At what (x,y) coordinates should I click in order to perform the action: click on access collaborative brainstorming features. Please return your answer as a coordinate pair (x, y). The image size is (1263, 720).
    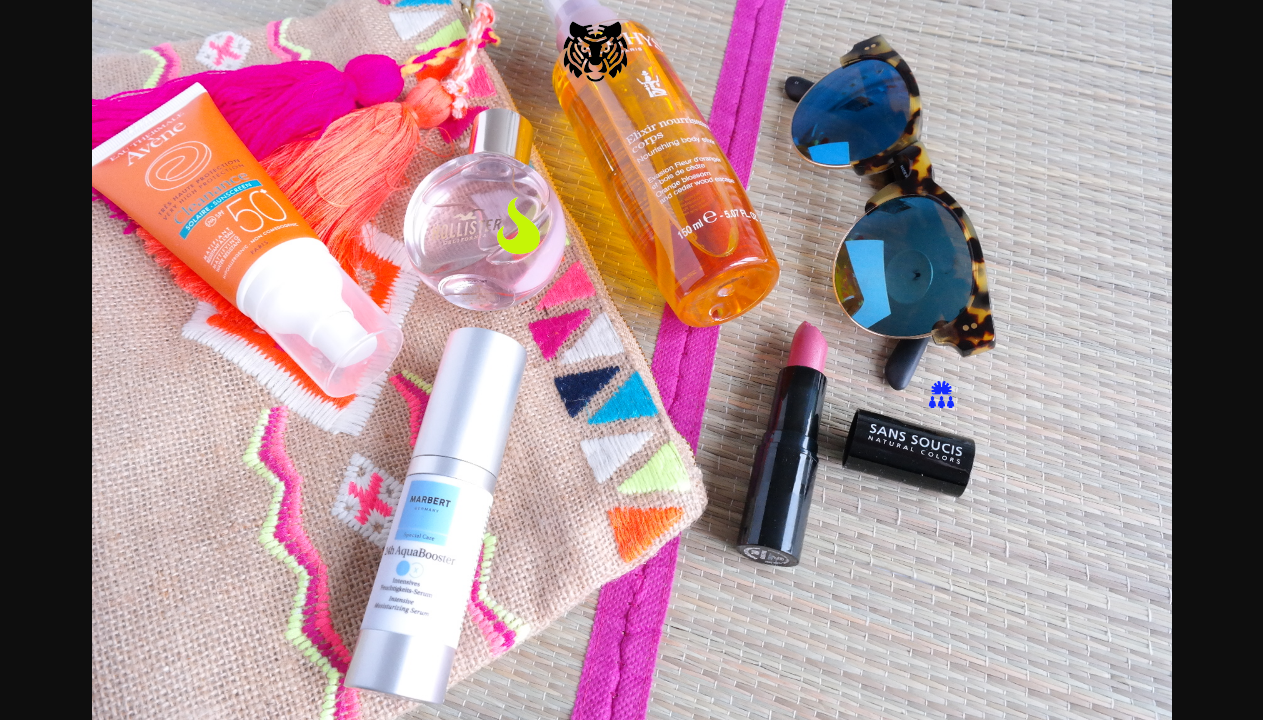
    Looking at the image, I should click on (941, 394).